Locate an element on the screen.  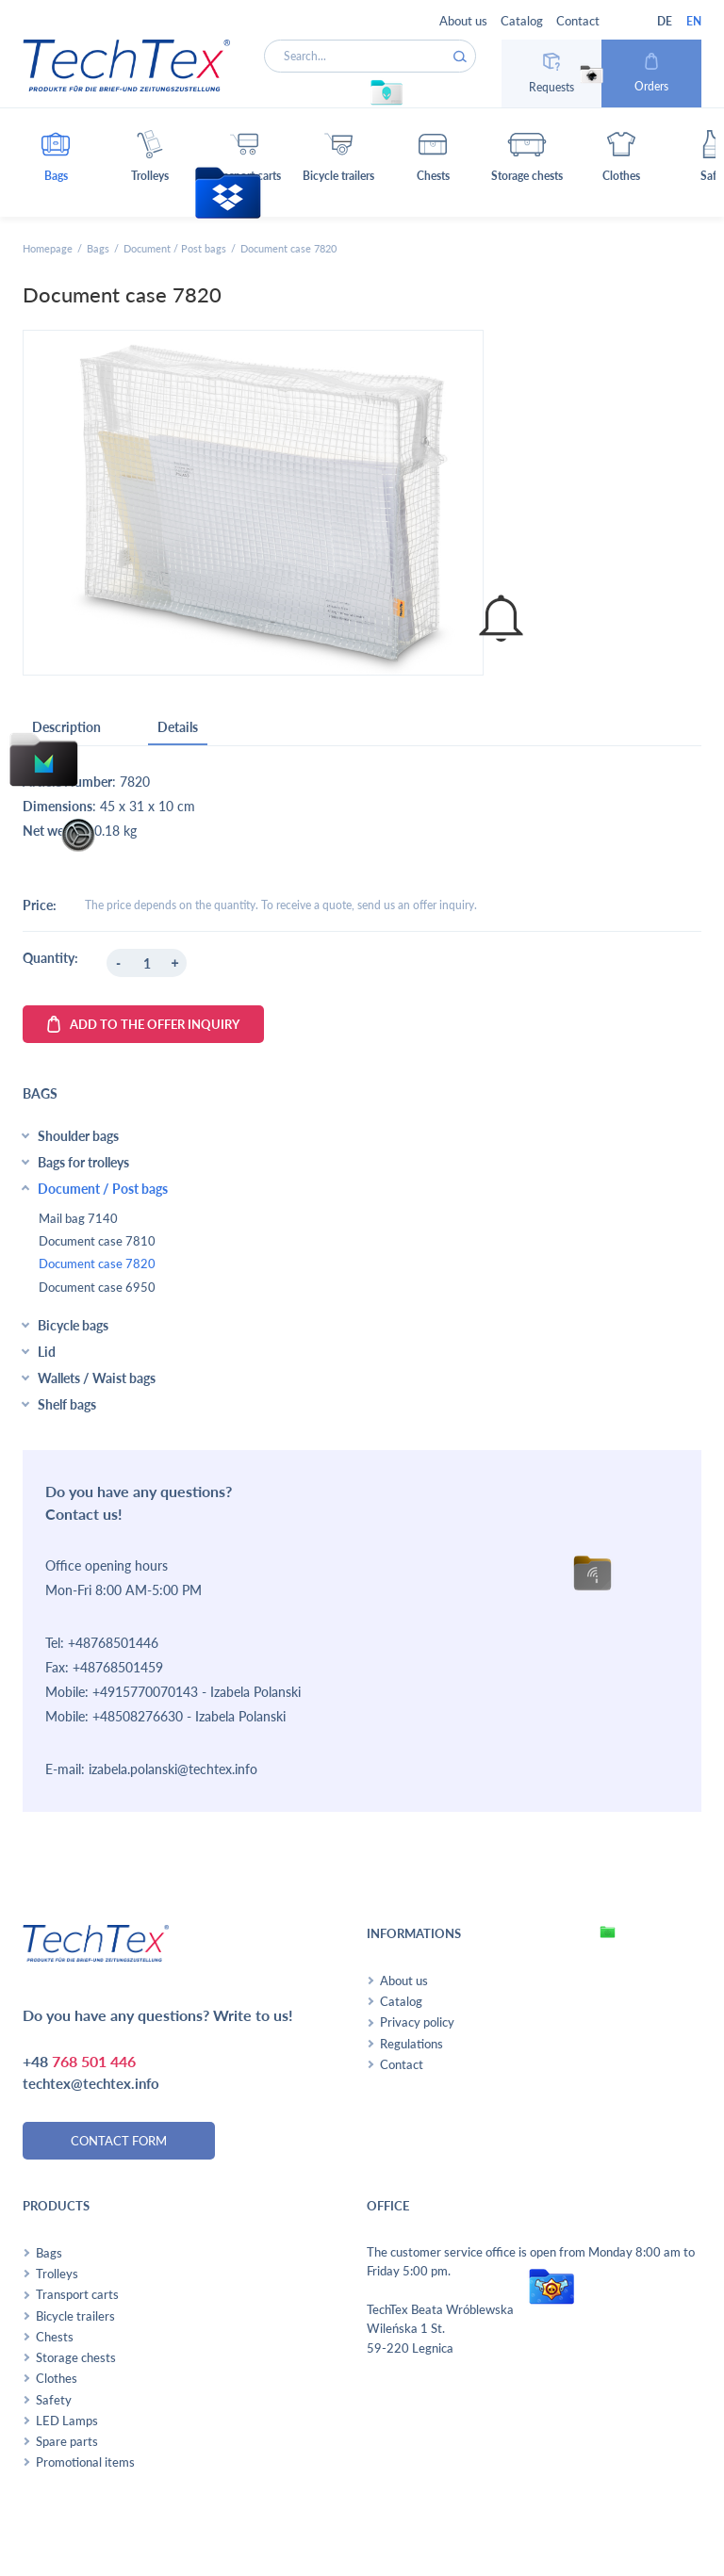
open inkscape project files folder is located at coordinates (591, 74).